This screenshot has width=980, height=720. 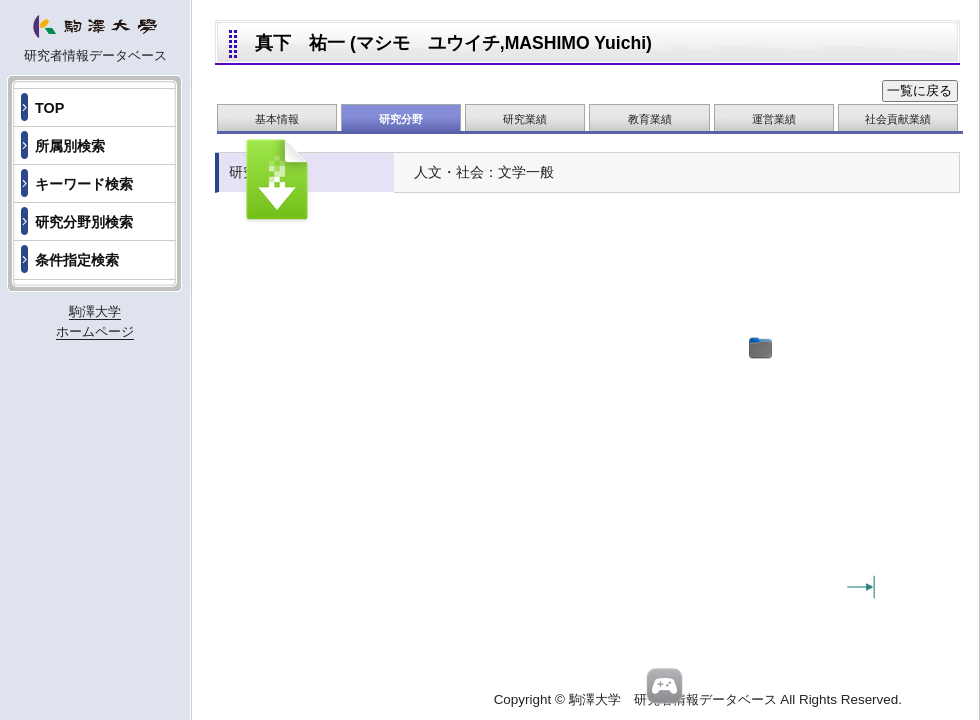 I want to click on open a folder to view its contents, so click(x=760, y=347).